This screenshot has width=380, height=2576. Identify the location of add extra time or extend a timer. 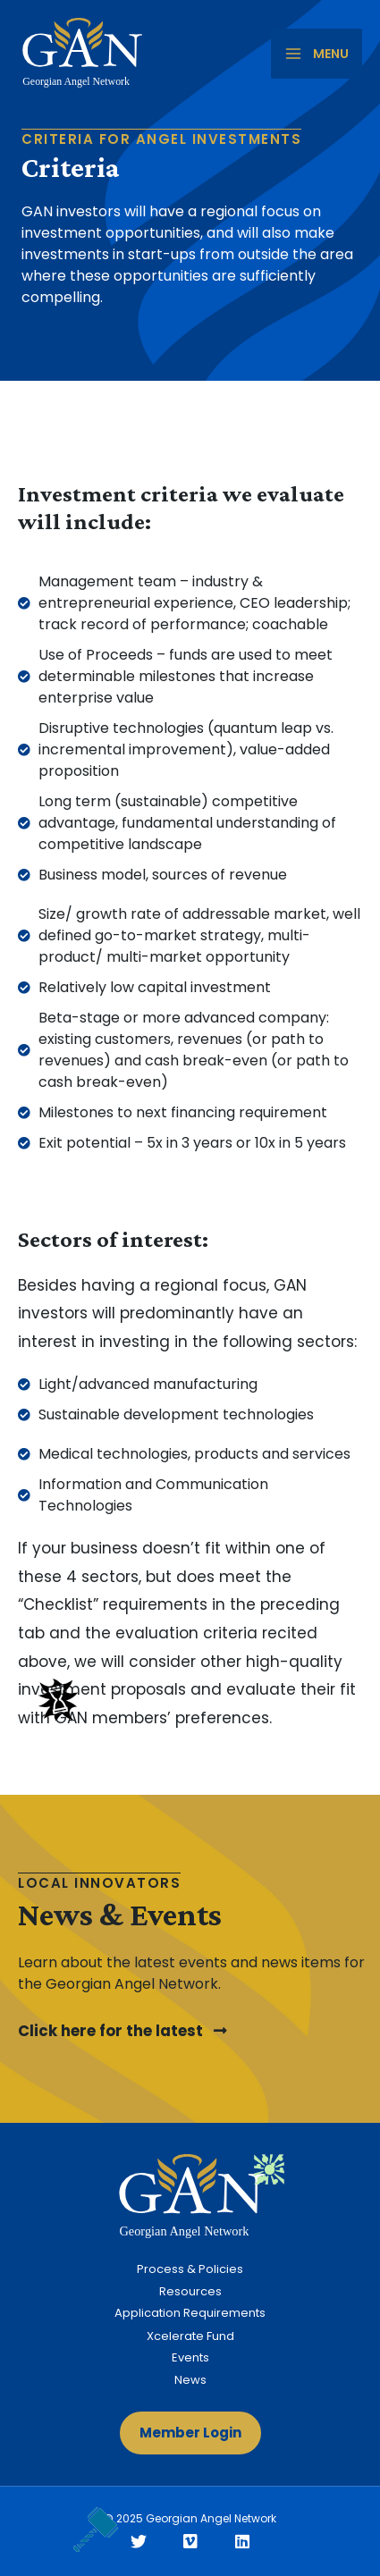
(58, 1700).